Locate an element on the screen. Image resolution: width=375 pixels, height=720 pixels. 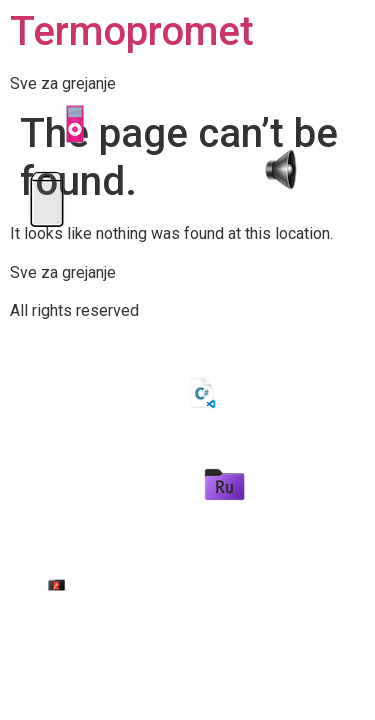
open folder containing Adobe Rush project files is located at coordinates (224, 485).